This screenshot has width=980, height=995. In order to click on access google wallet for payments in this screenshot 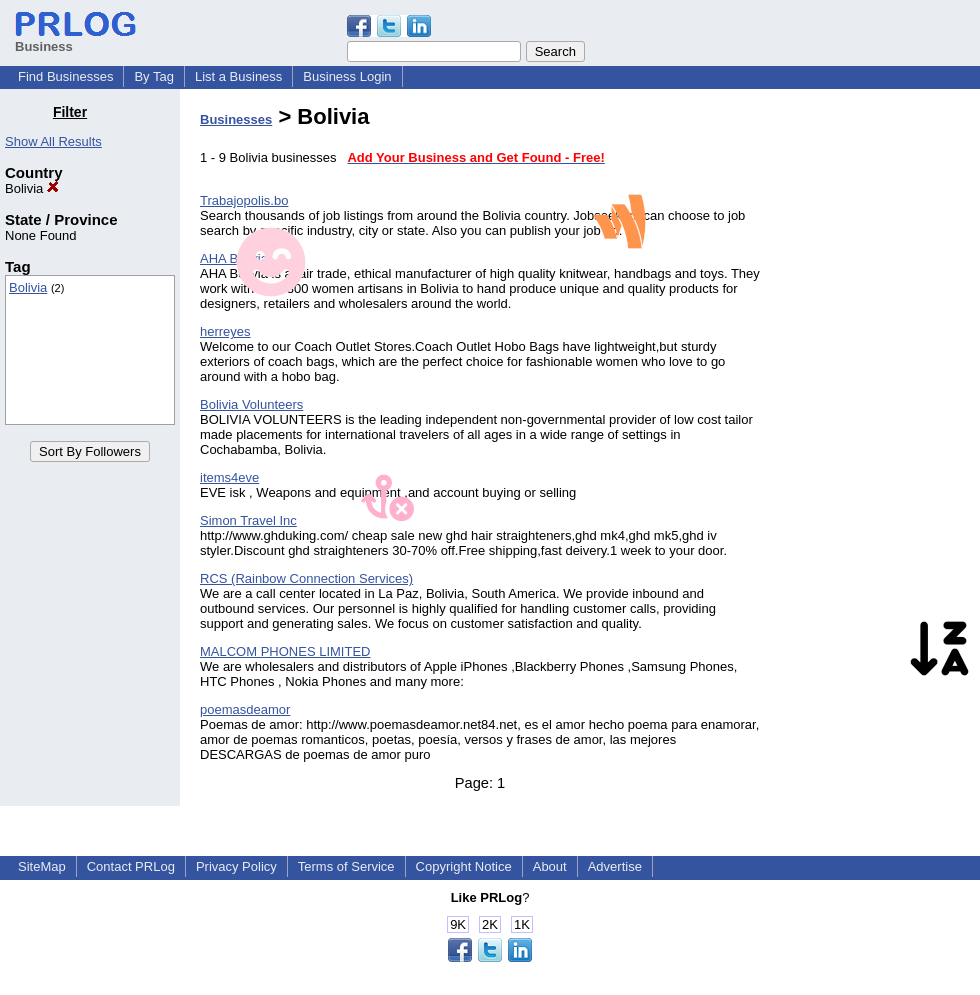, I will do `click(619, 221)`.